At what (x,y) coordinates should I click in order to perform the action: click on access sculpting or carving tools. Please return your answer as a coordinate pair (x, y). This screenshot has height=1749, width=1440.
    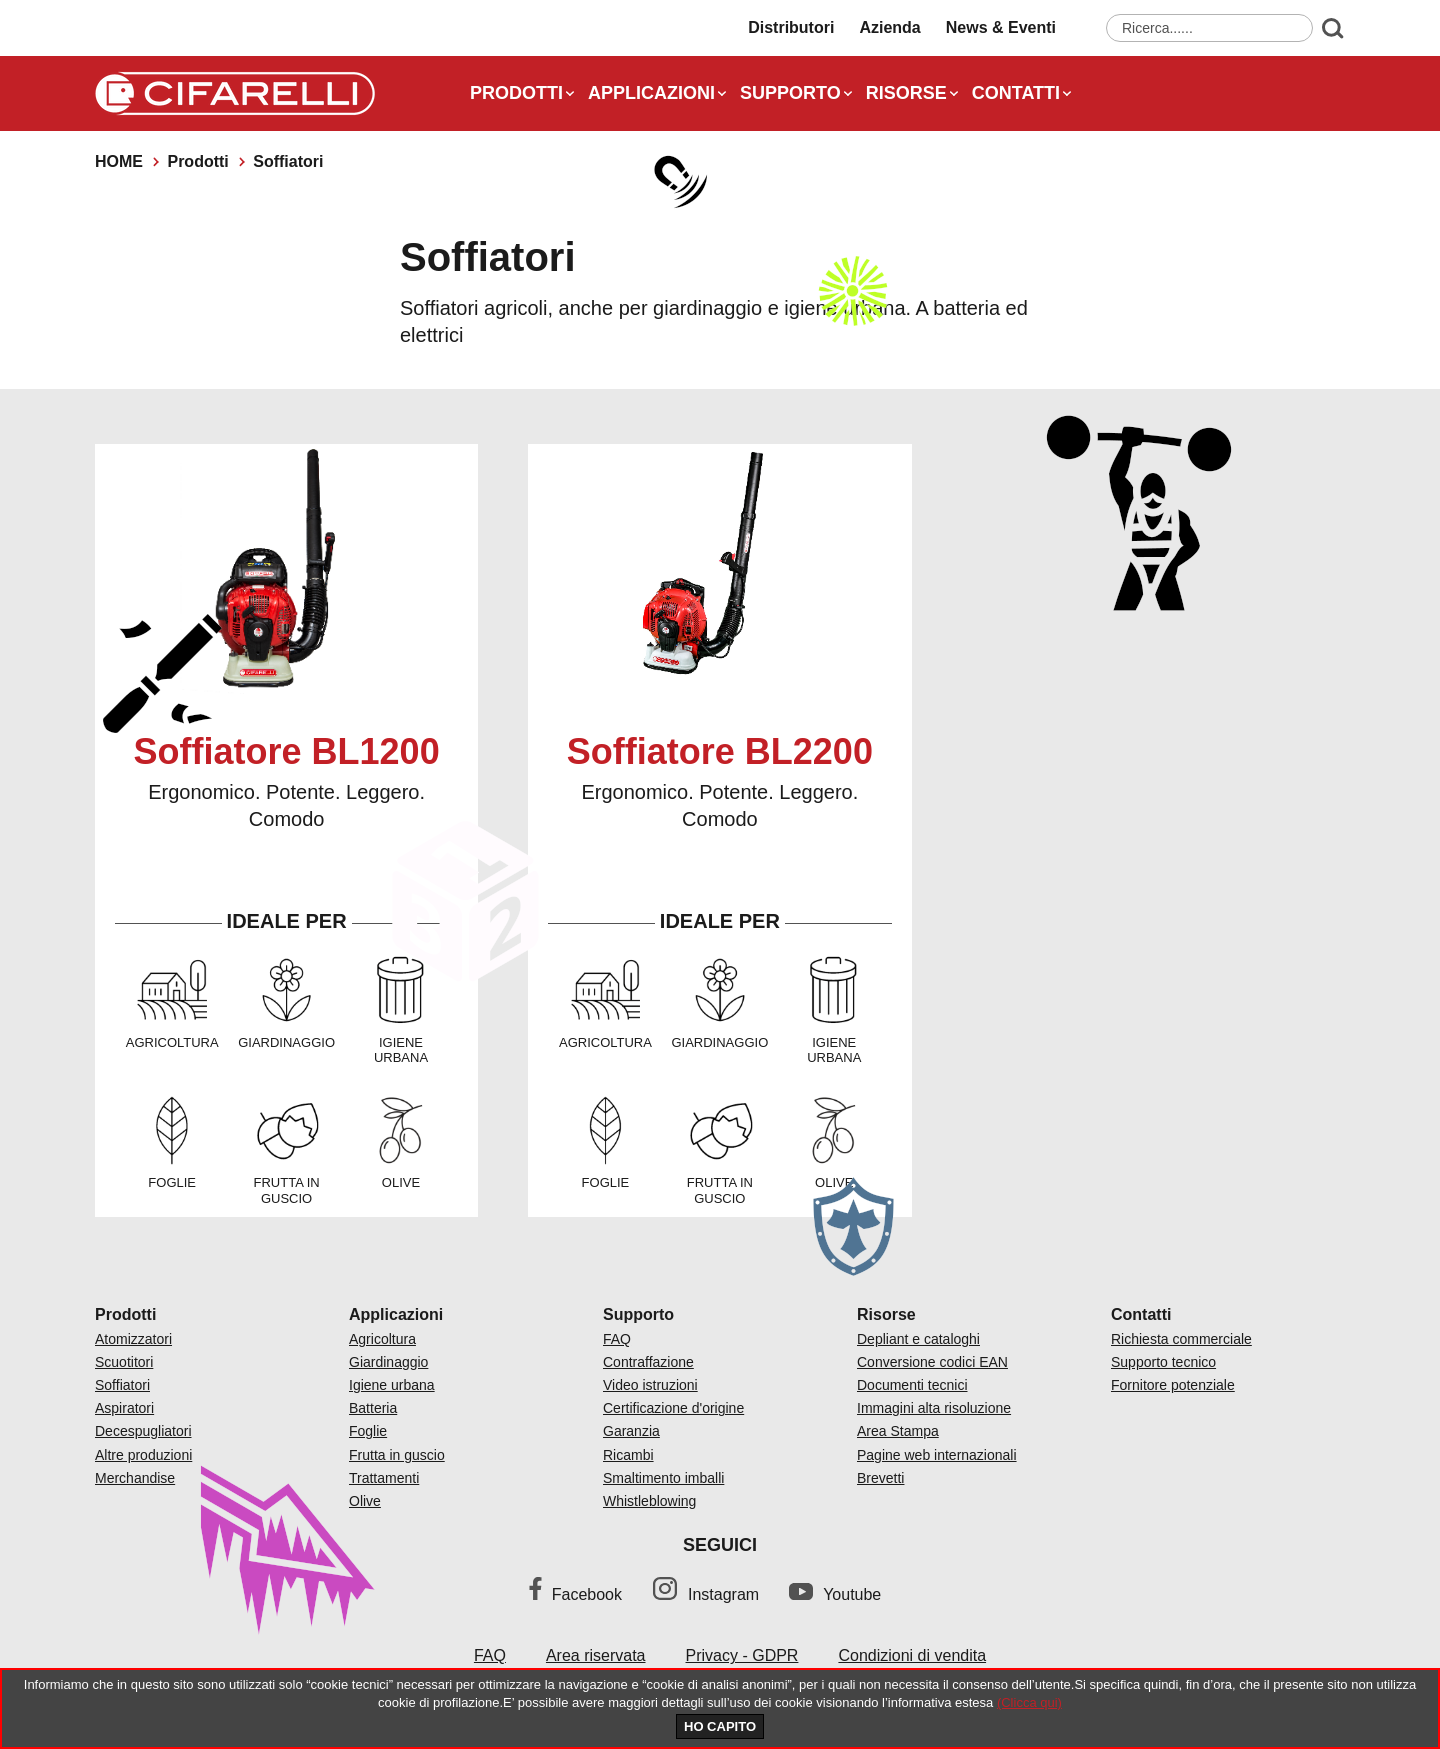
    Looking at the image, I should click on (163, 672).